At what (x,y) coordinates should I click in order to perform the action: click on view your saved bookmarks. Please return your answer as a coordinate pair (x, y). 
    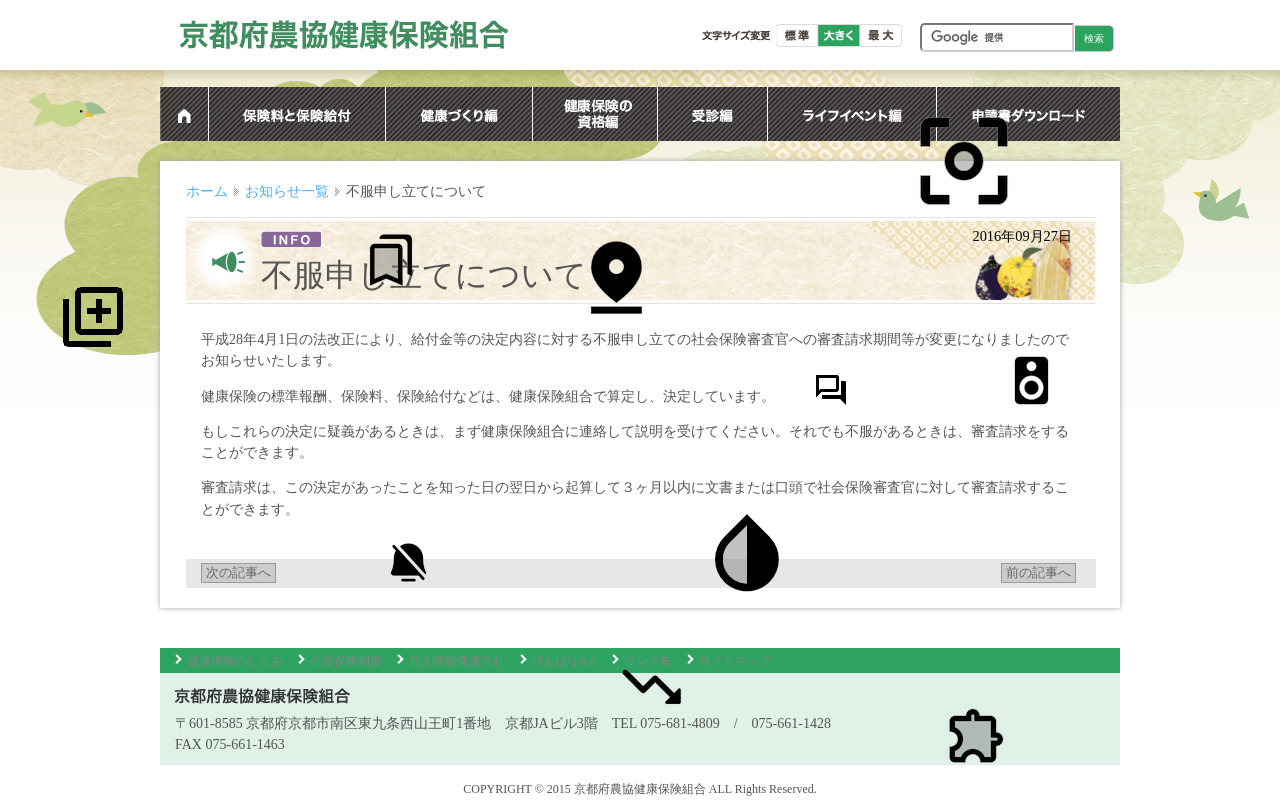
    Looking at the image, I should click on (391, 260).